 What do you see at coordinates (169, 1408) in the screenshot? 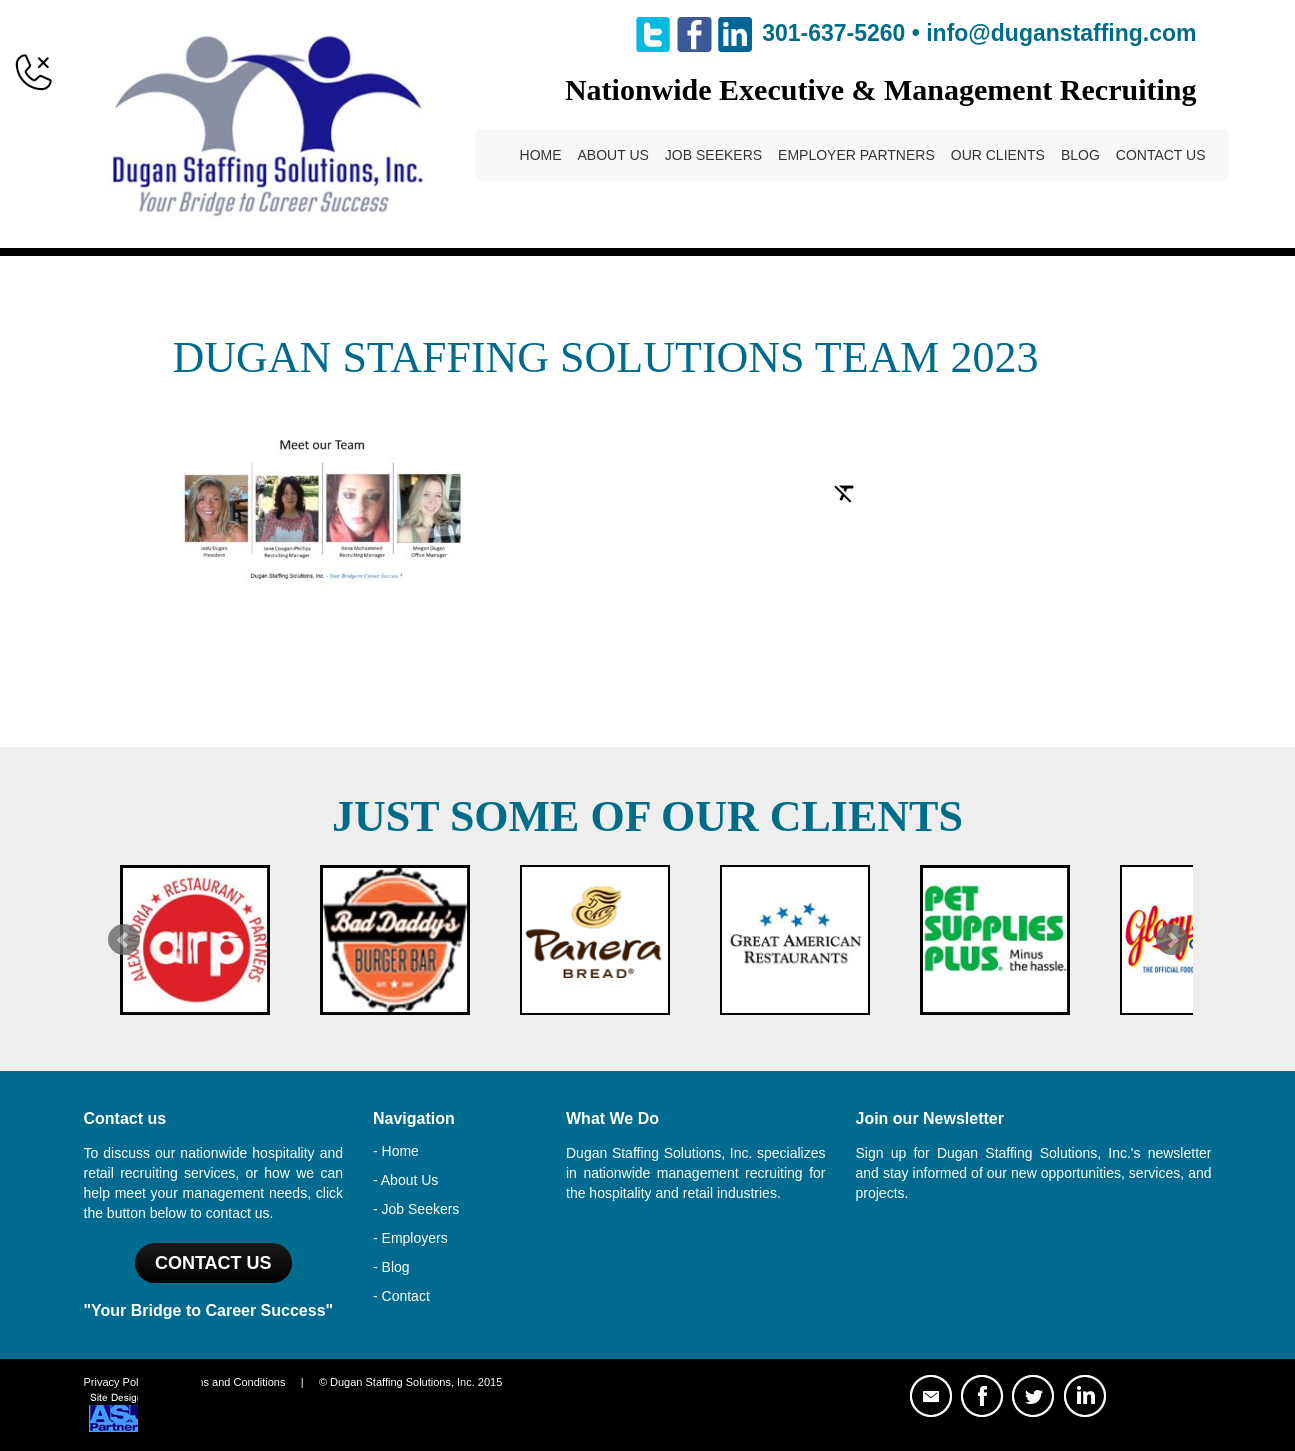
I see `view ballot or voting options` at bounding box center [169, 1408].